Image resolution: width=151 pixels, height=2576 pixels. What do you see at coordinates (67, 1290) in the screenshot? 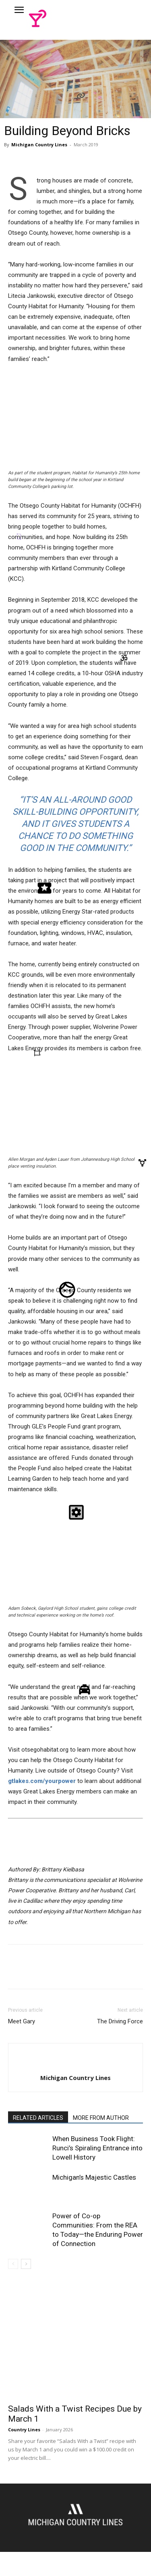
I see `access your profile or account settings` at bounding box center [67, 1290].